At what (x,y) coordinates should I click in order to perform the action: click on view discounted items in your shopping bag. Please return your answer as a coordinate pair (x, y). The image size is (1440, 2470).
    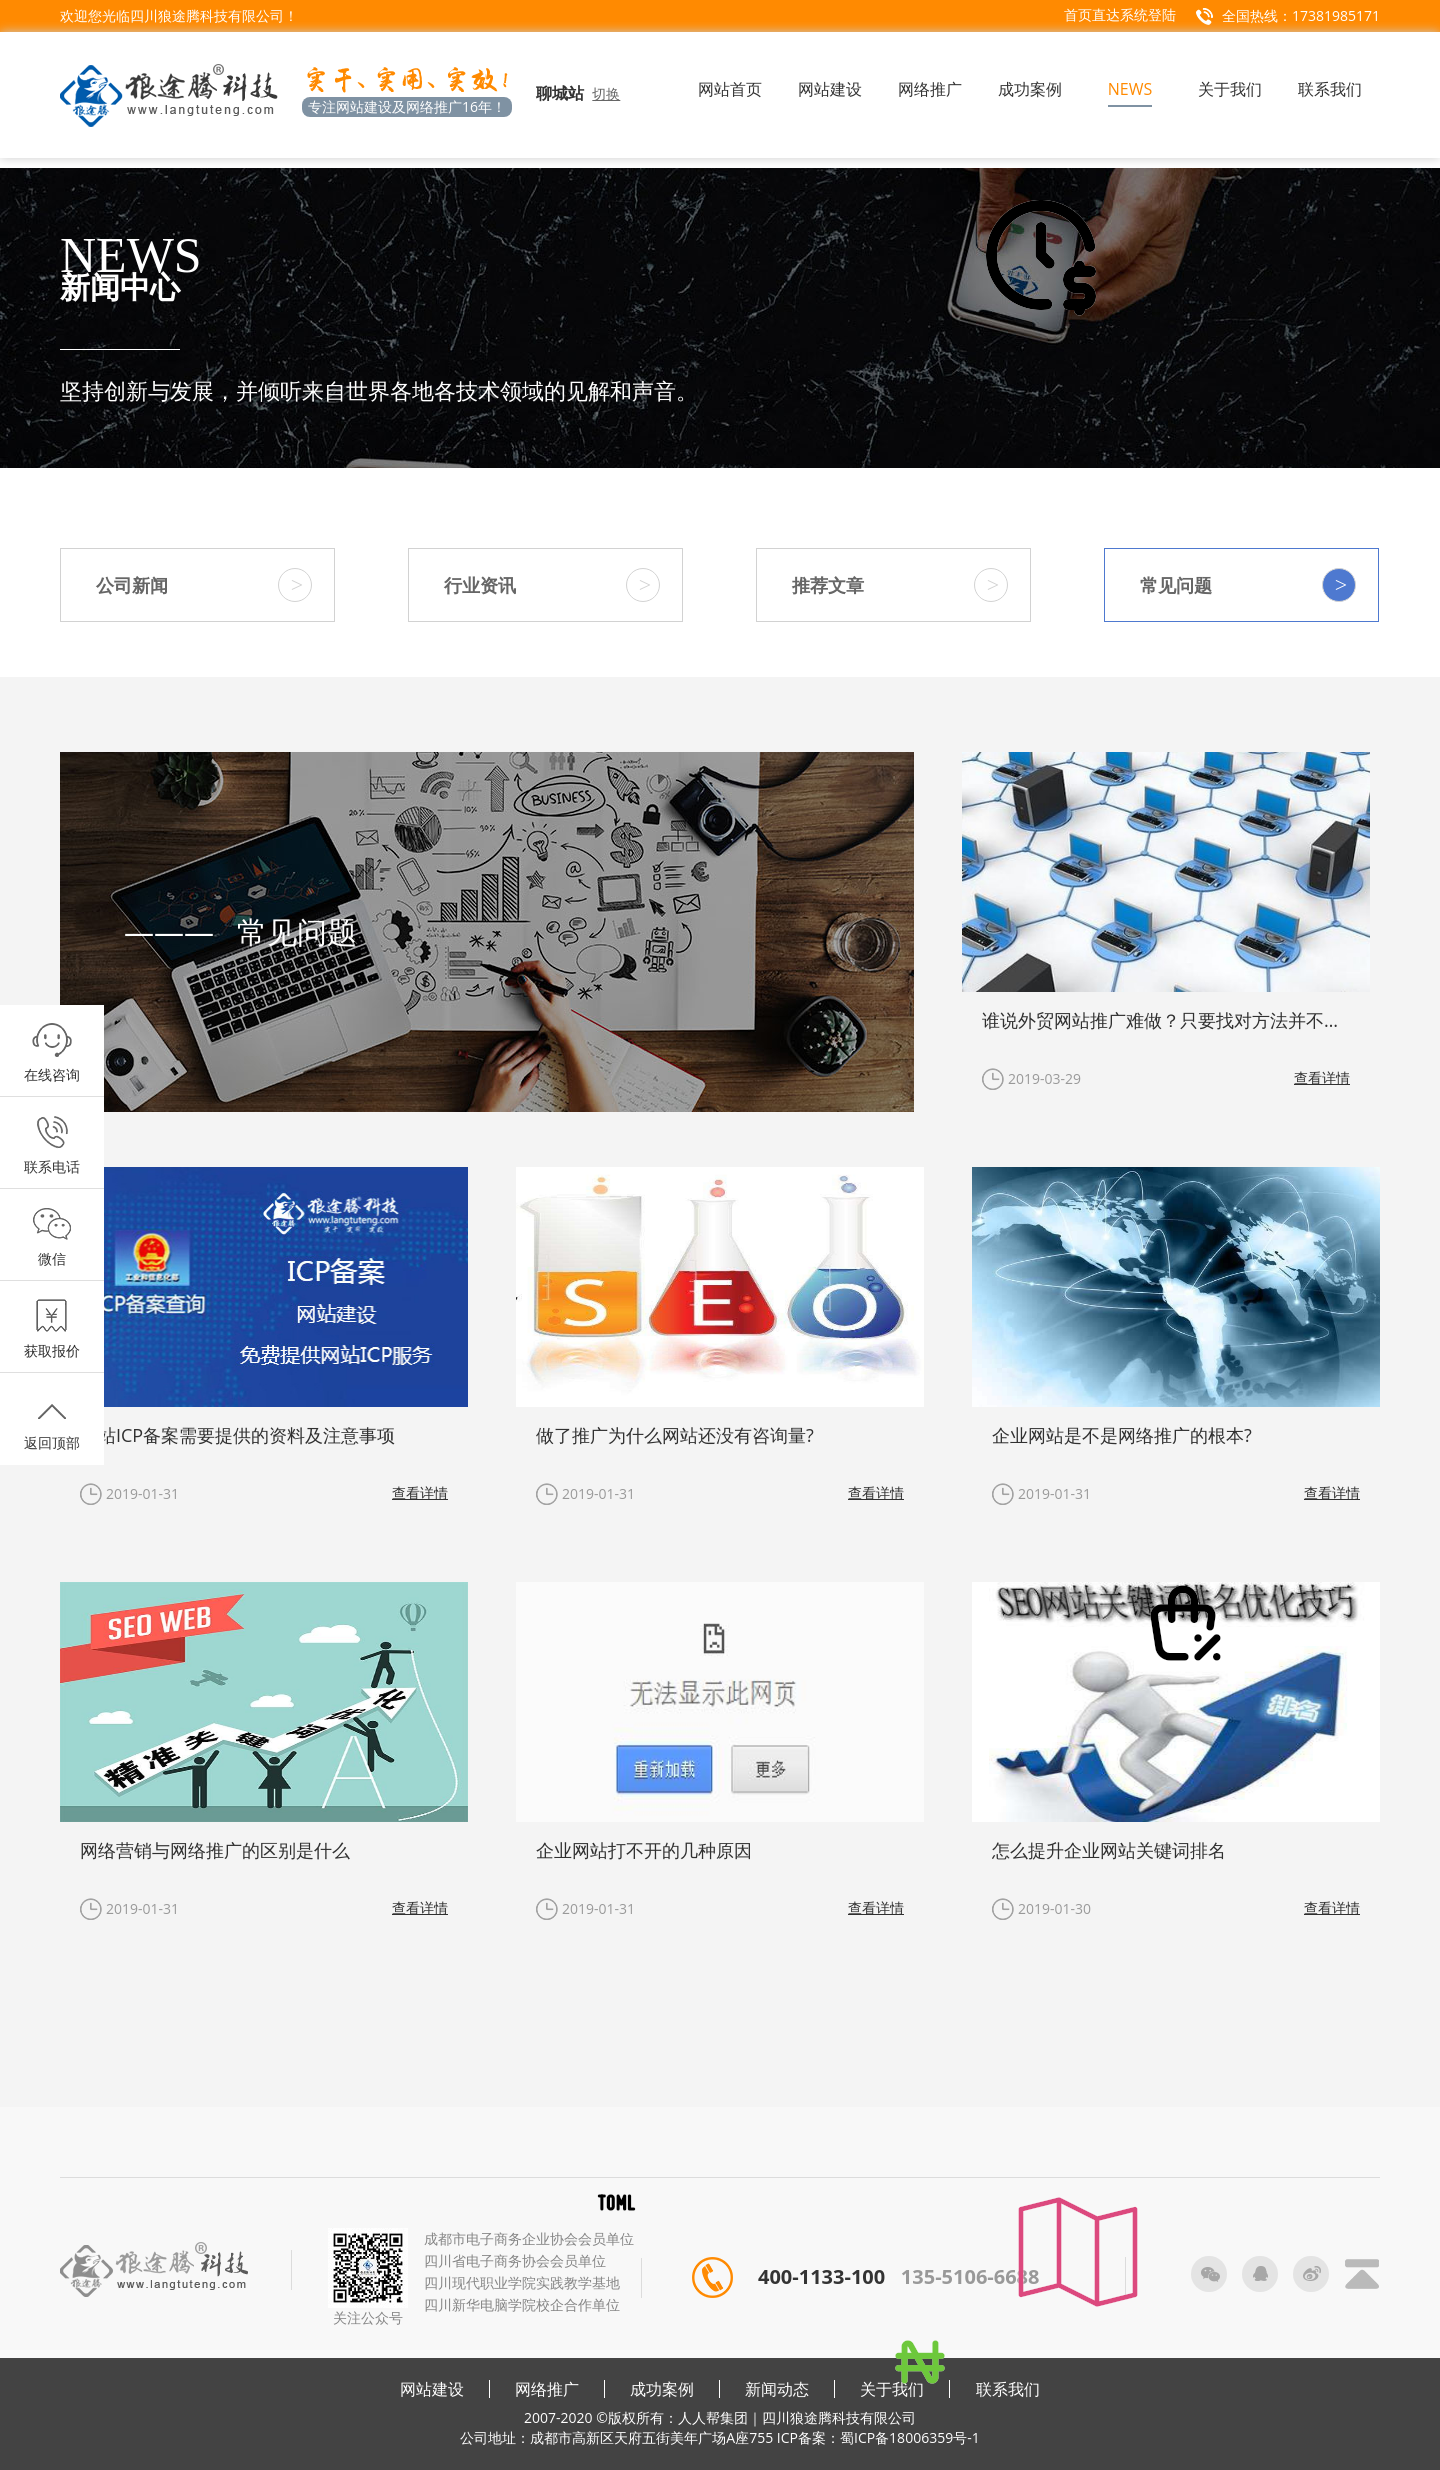
    Looking at the image, I should click on (1183, 1623).